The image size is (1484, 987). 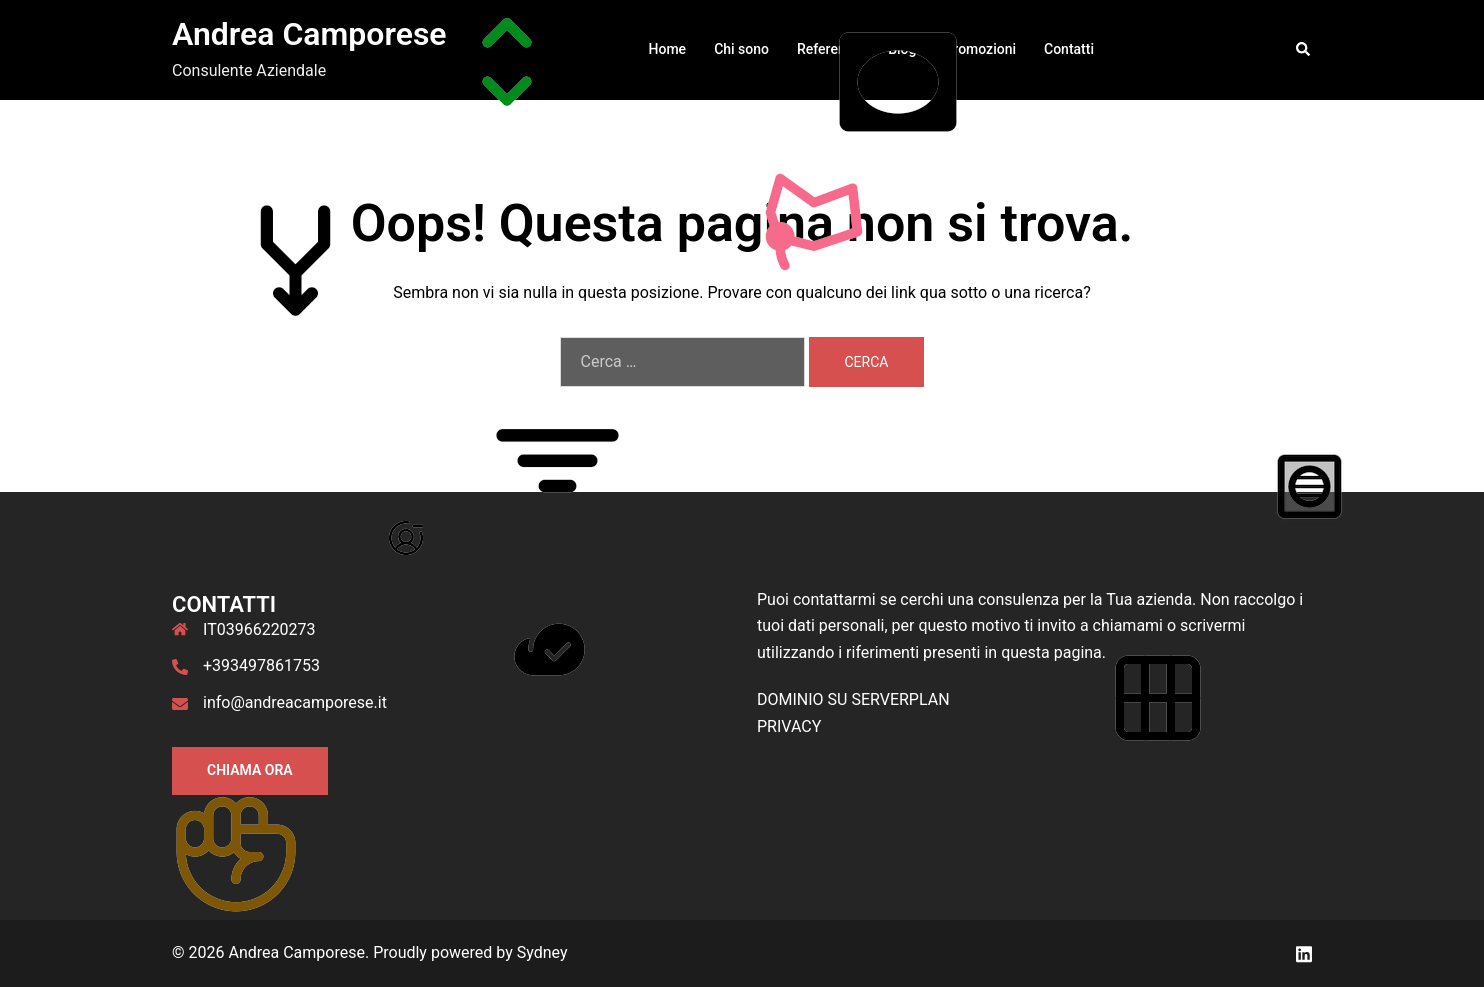 I want to click on merge branches or items together, so click(x=295, y=256).